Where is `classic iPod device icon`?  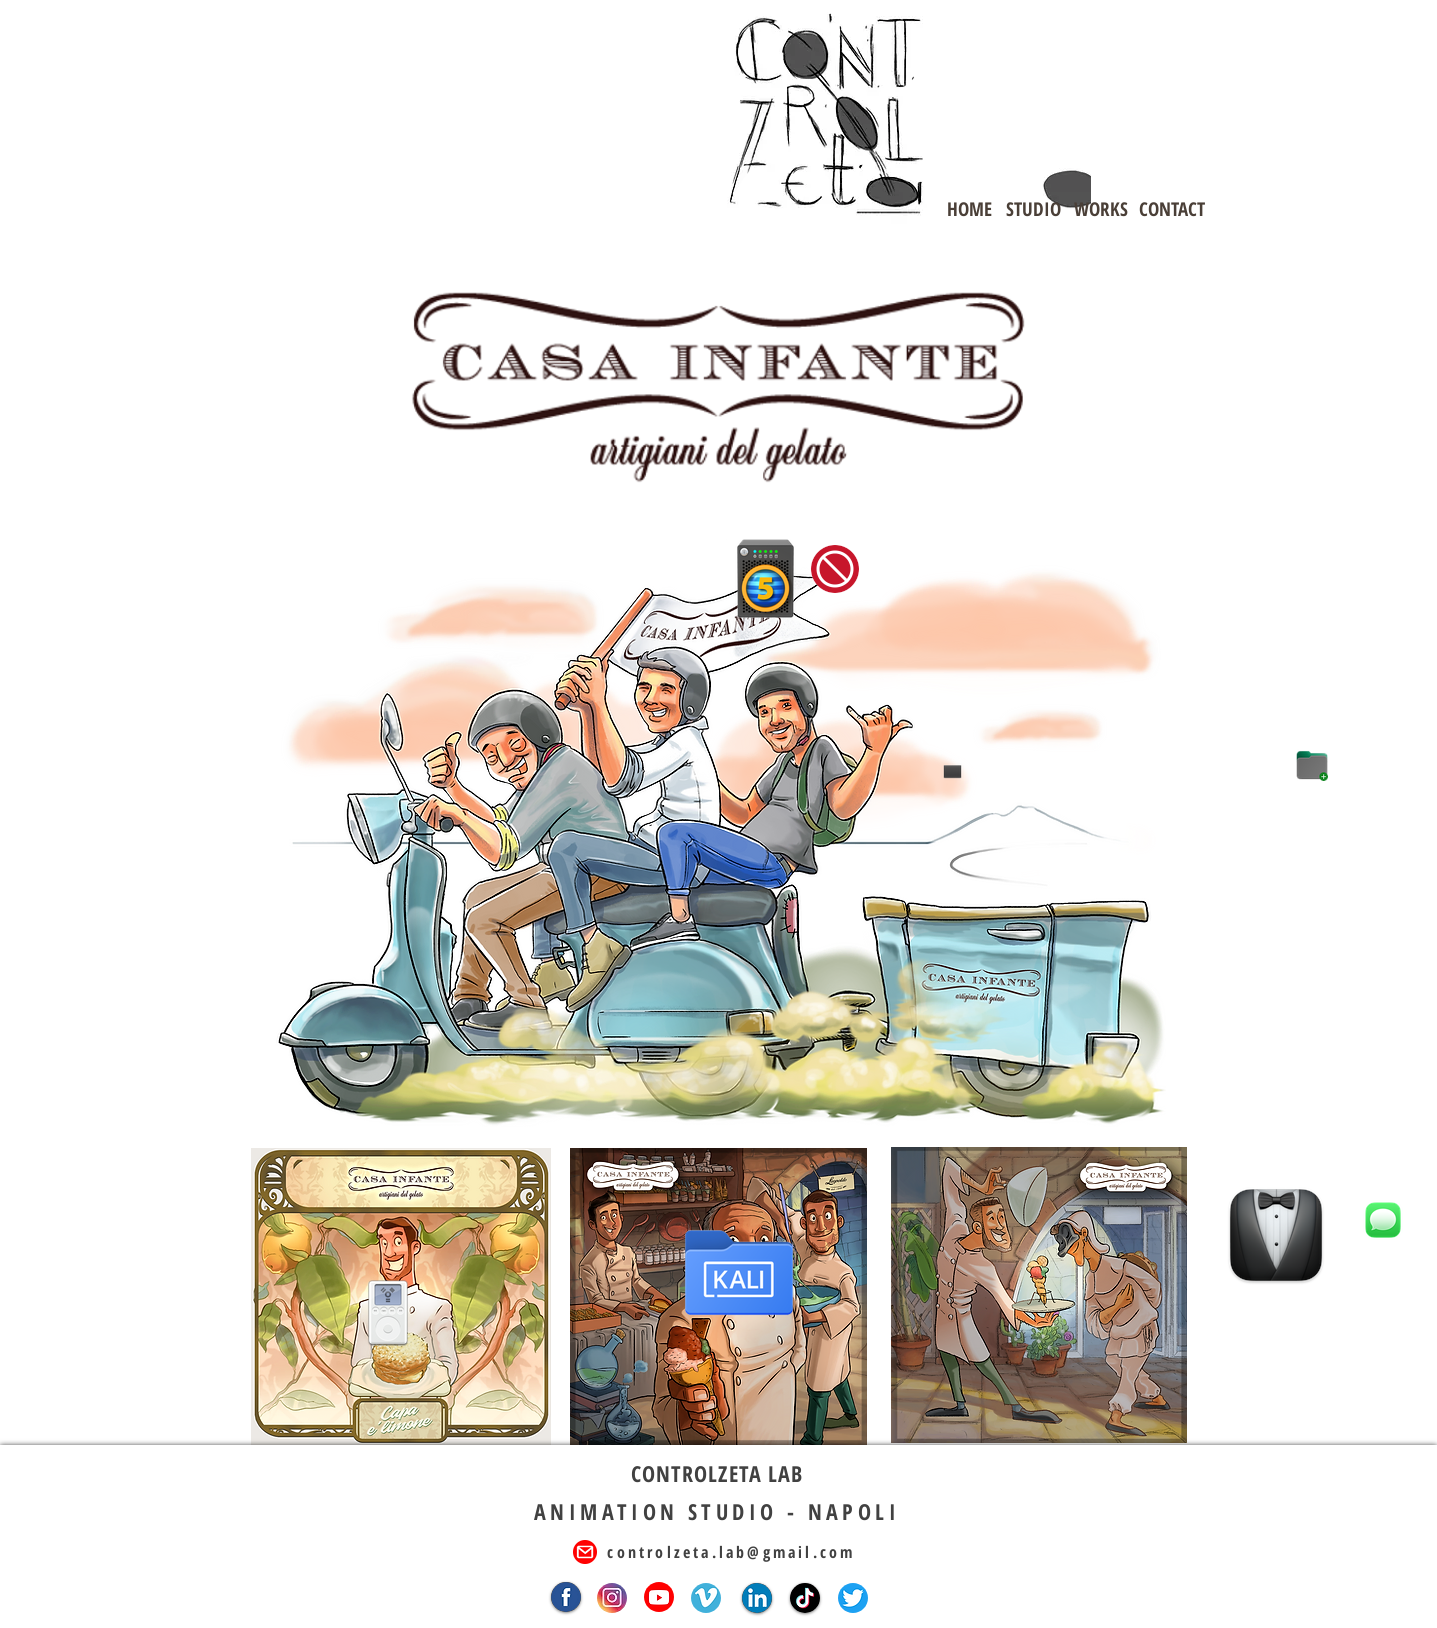
classic iPod device icon is located at coordinates (388, 1313).